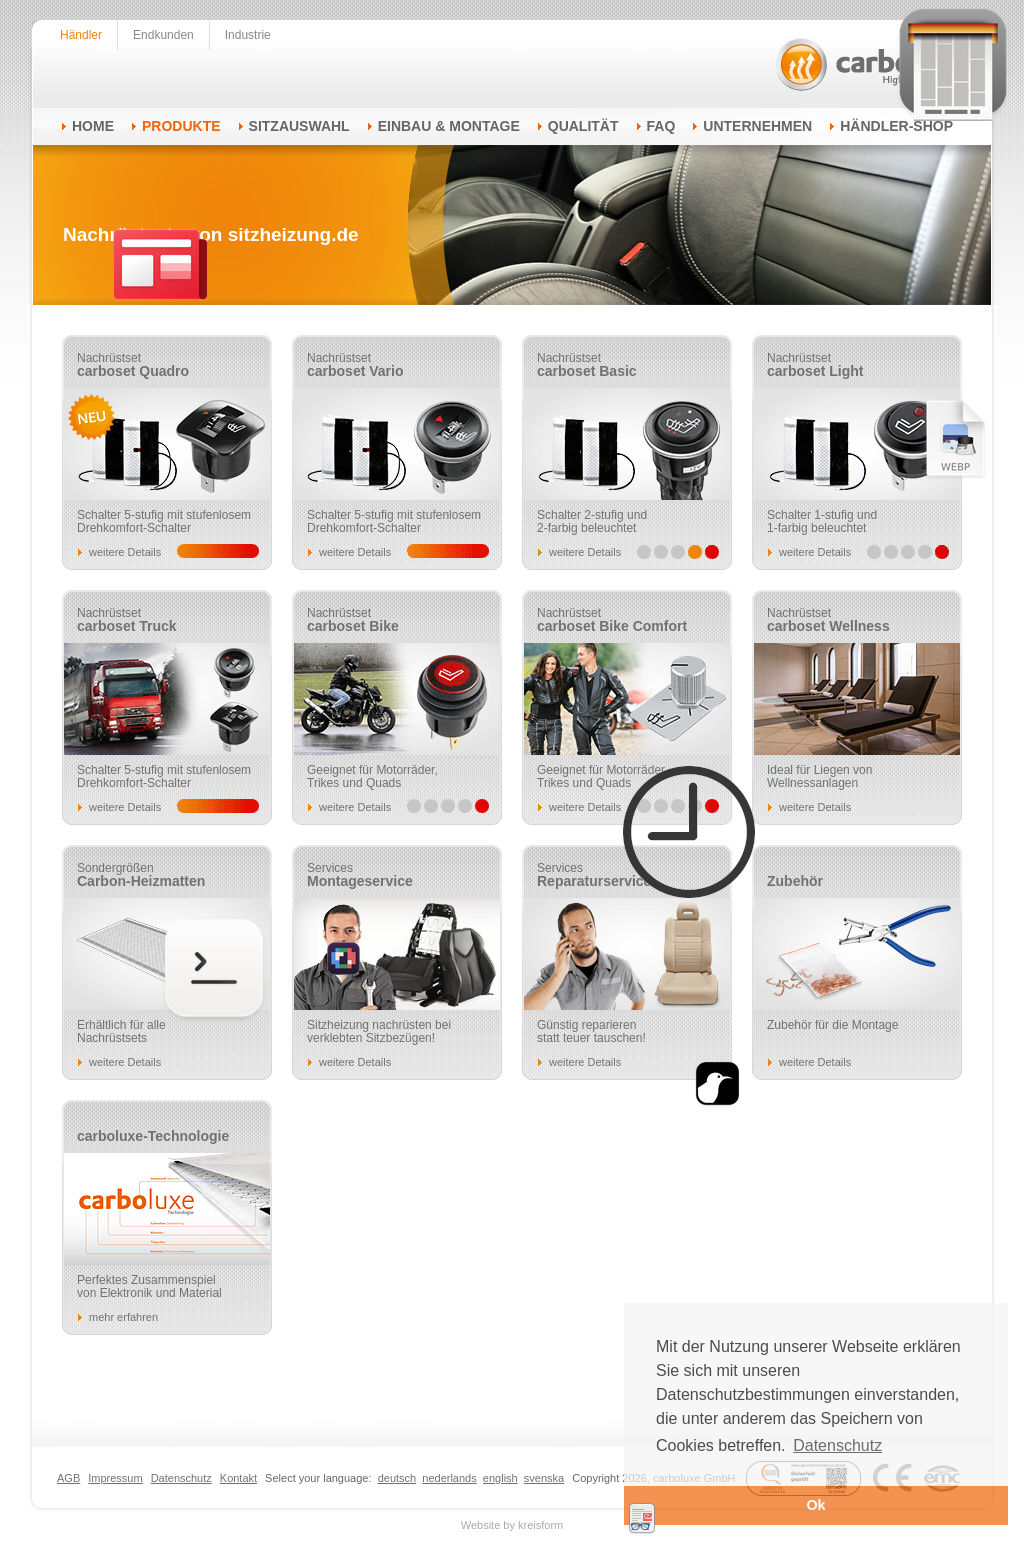  What do you see at coordinates (160, 264) in the screenshot?
I see `open the news app` at bounding box center [160, 264].